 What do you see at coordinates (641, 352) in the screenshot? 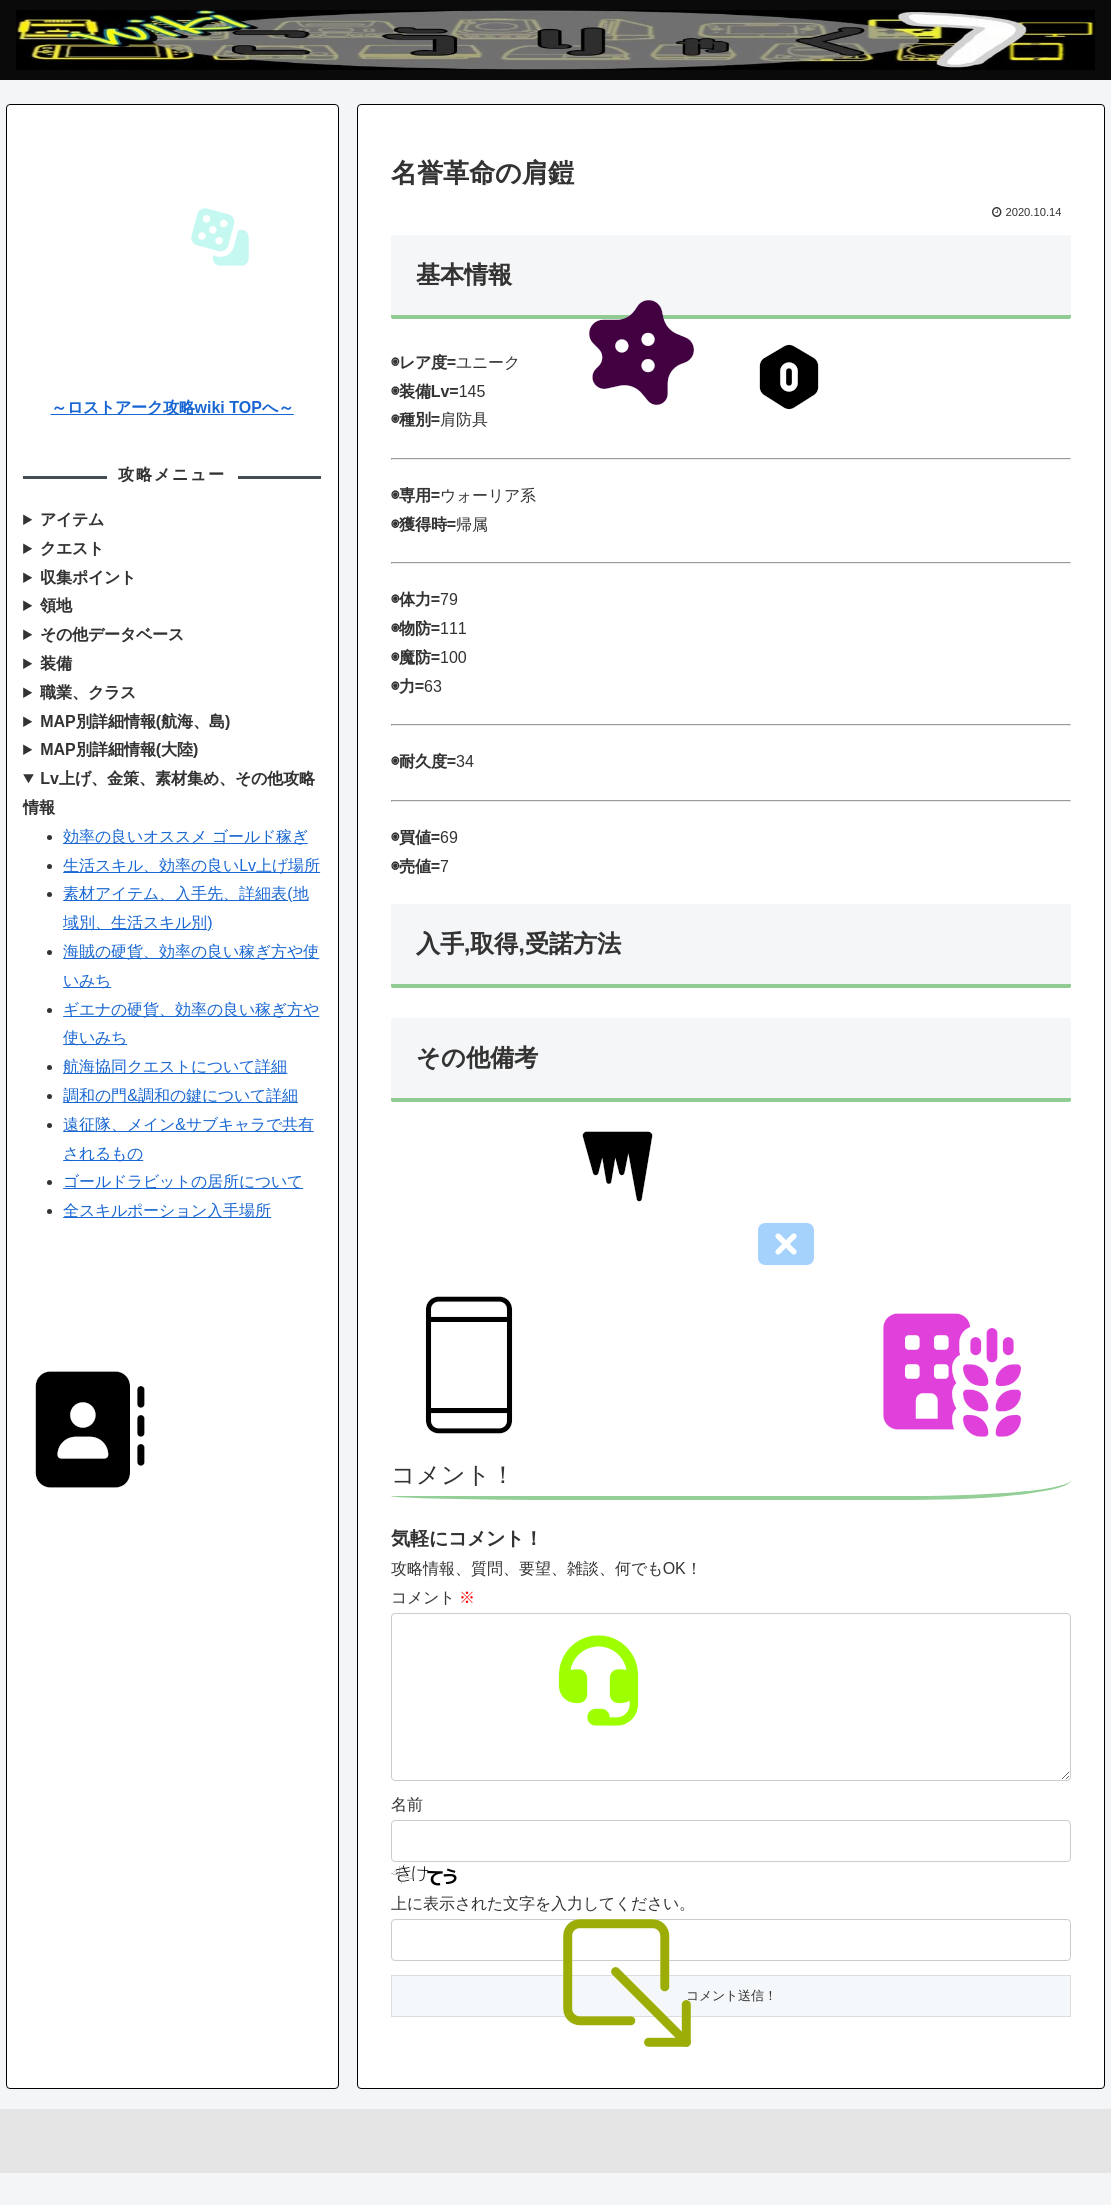
I see `indicates a disease or infection status` at bounding box center [641, 352].